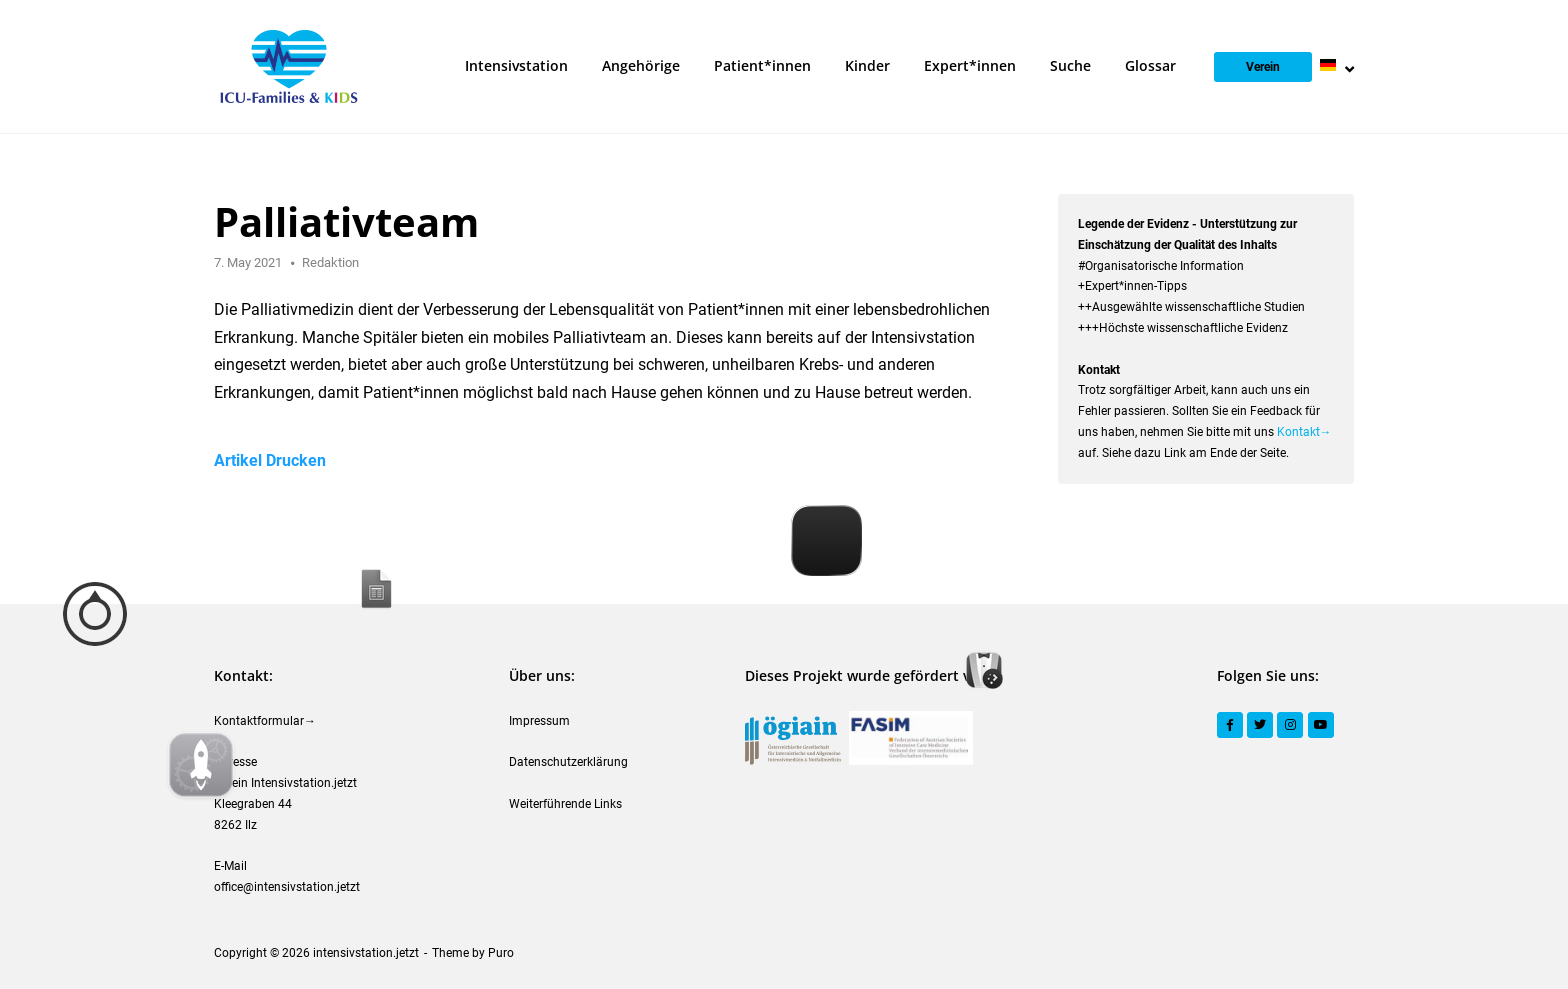 The width and height of the screenshot is (1568, 989). What do you see at coordinates (95, 614) in the screenshot?
I see `access privacy settings` at bounding box center [95, 614].